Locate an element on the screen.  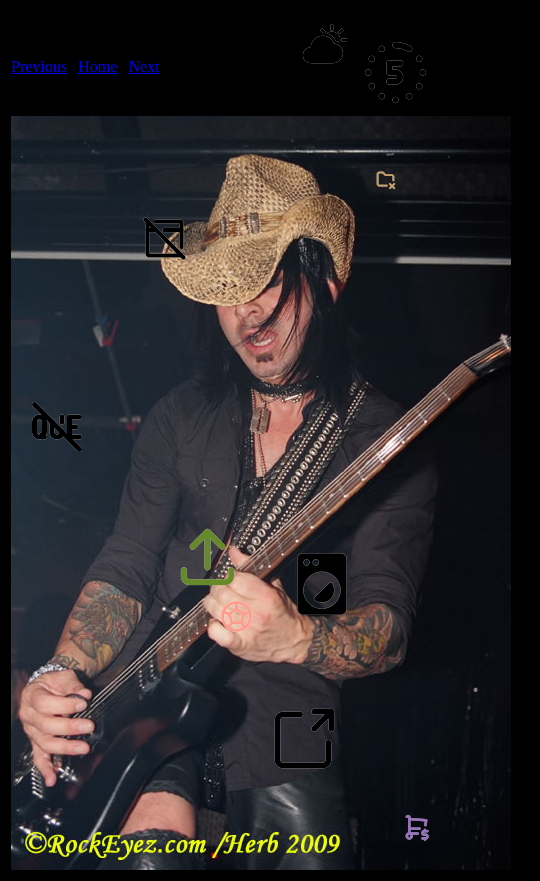
indicates partly cloudy weather conditions is located at coordinates (325, 44).